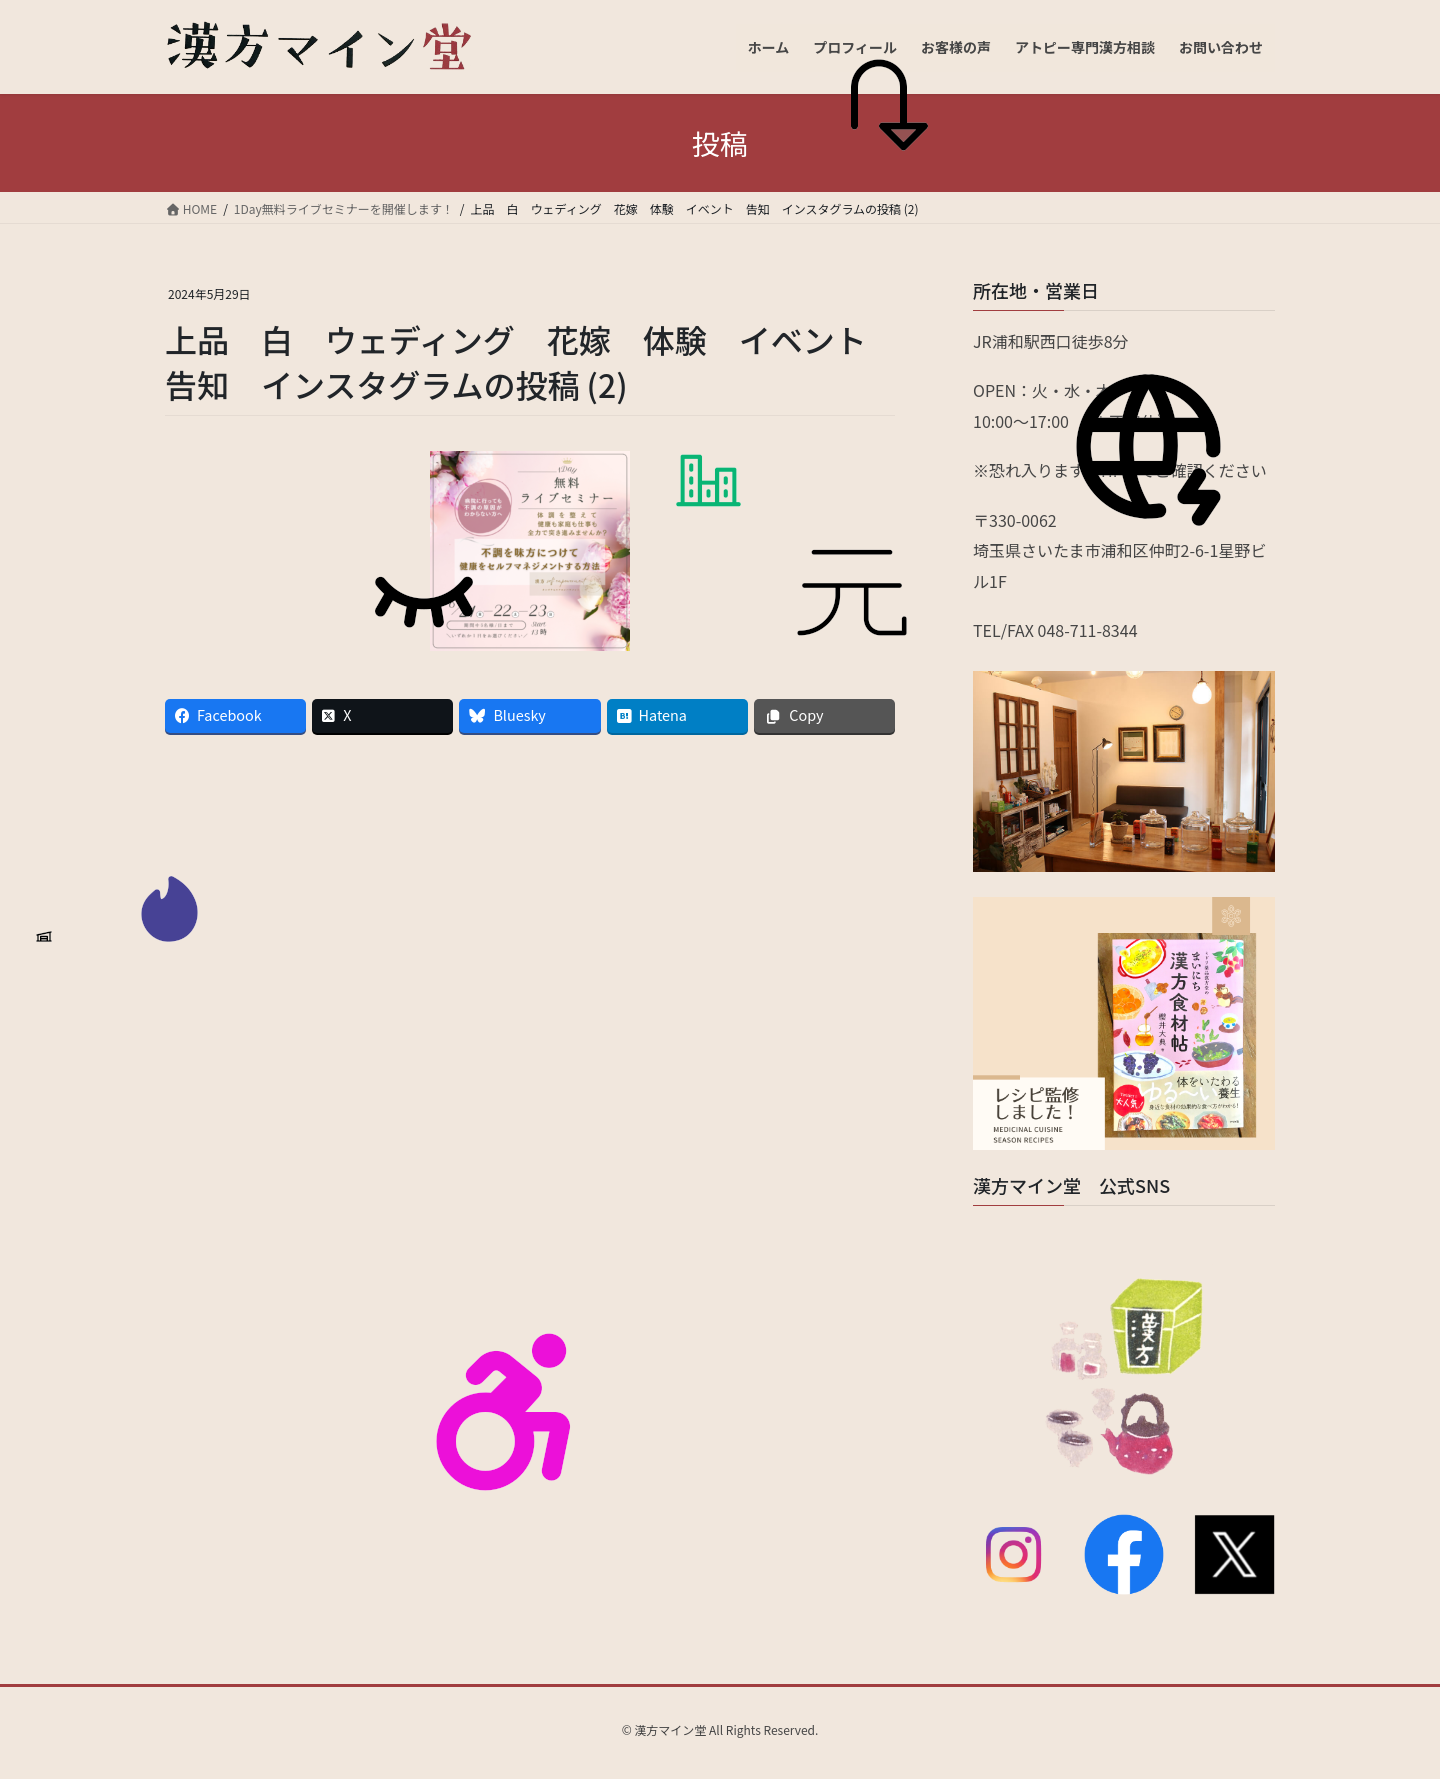  I want to click on open tinder dating app, so click(169, 910).